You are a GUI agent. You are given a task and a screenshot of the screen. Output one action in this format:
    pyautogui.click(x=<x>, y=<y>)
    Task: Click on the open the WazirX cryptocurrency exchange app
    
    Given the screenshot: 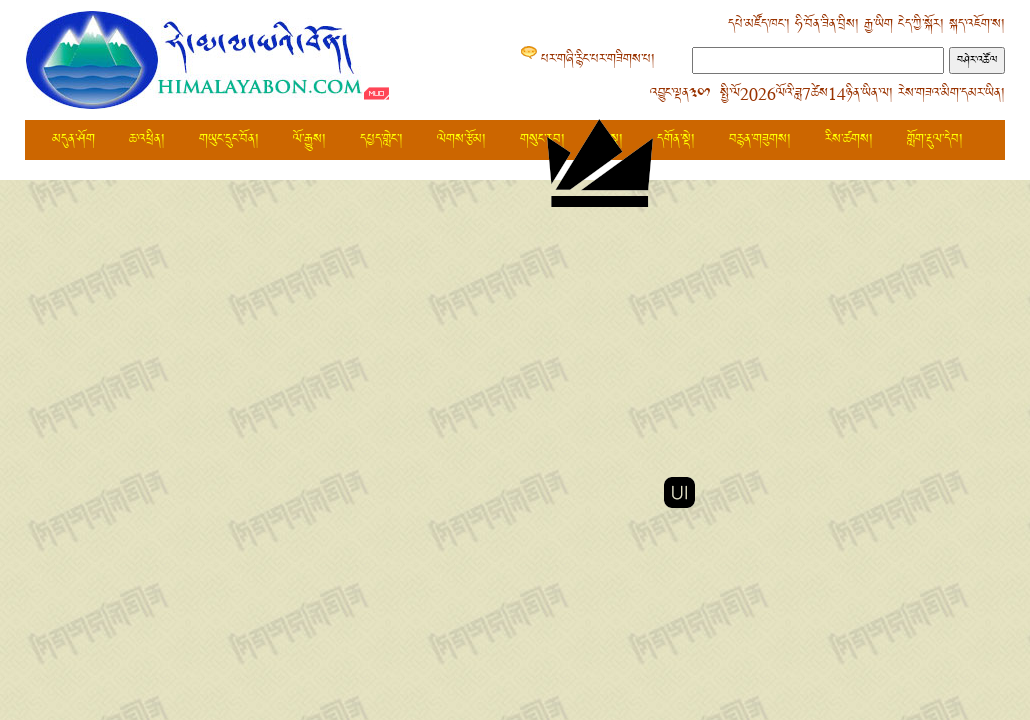 What is the action you would take?
    pyautogui.click(x=600, y=163)
    